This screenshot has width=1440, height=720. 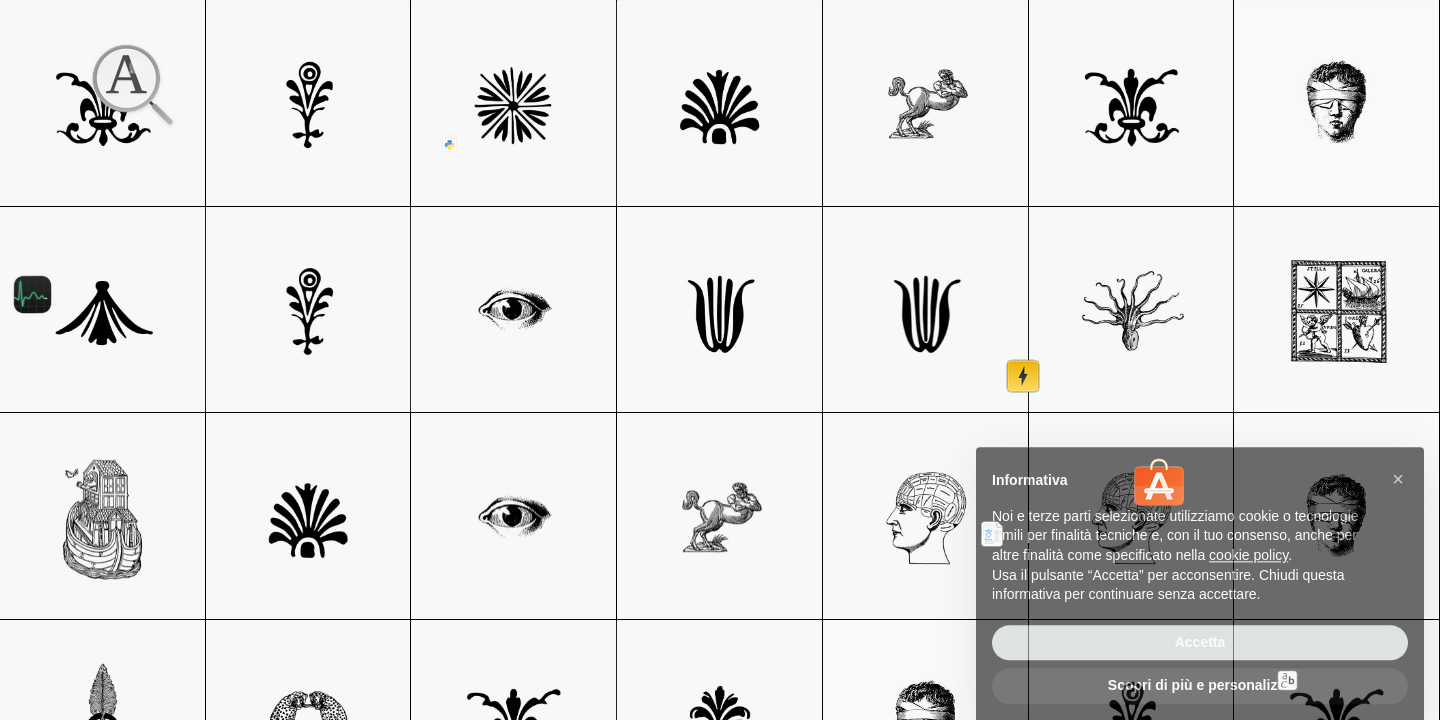 What do you see at coordinates (992, 534) in the screenshot?
I see `open a Hangul Word Processor (.hwp) document` at bounding box center [992, 534].